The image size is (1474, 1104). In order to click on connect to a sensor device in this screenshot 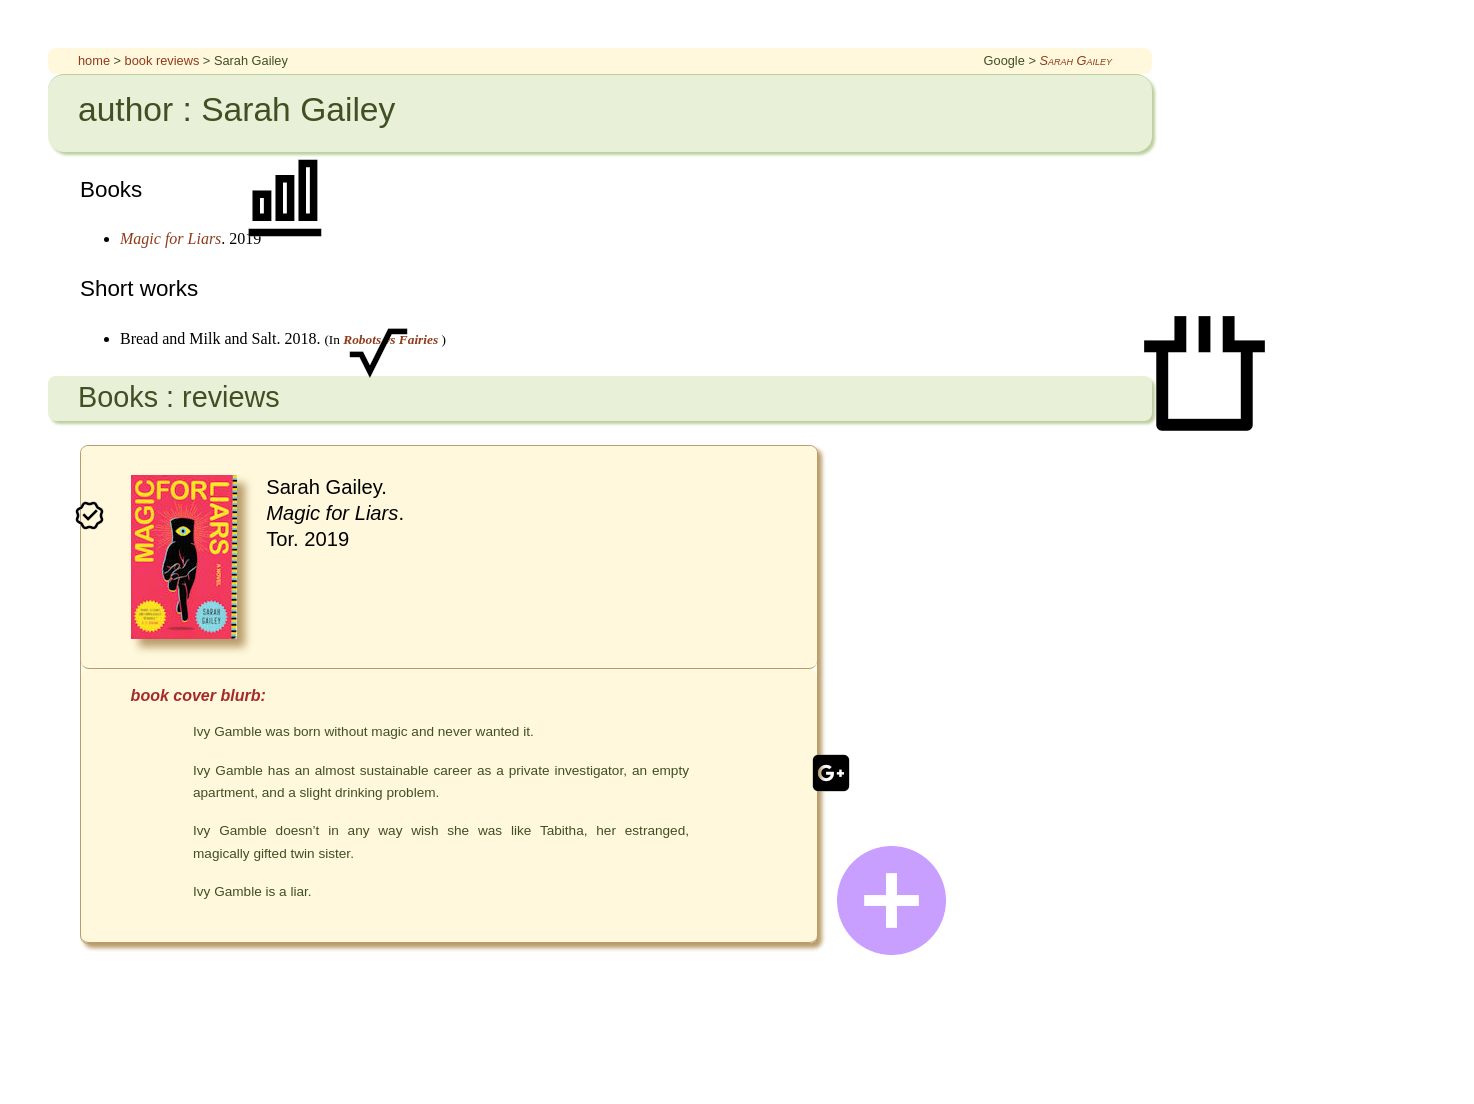, I will do `click(1204, 376)`.